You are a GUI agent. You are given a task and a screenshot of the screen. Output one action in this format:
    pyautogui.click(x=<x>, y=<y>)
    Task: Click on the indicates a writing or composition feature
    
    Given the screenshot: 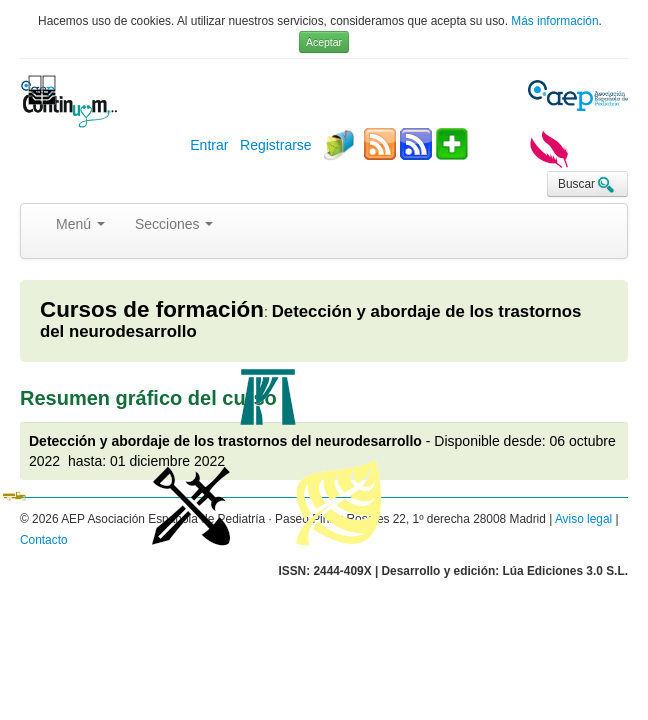 What is the action you would take?
    pyautogui.click(x=549, y=149)
    